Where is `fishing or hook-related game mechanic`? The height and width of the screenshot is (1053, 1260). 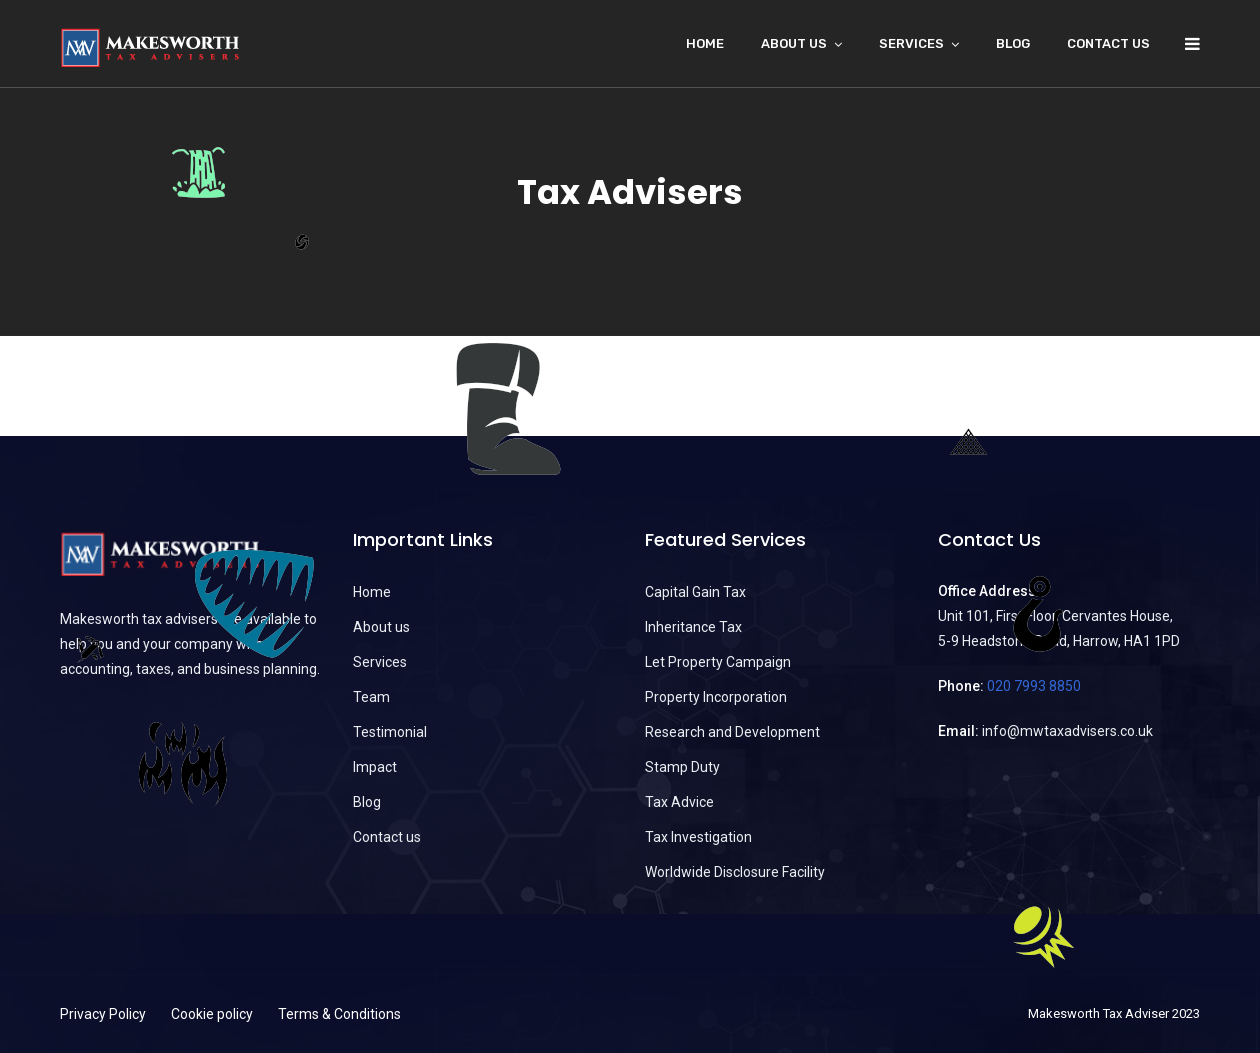 fishing or hook-related game mechanic is located at coordinates (1038, 614).